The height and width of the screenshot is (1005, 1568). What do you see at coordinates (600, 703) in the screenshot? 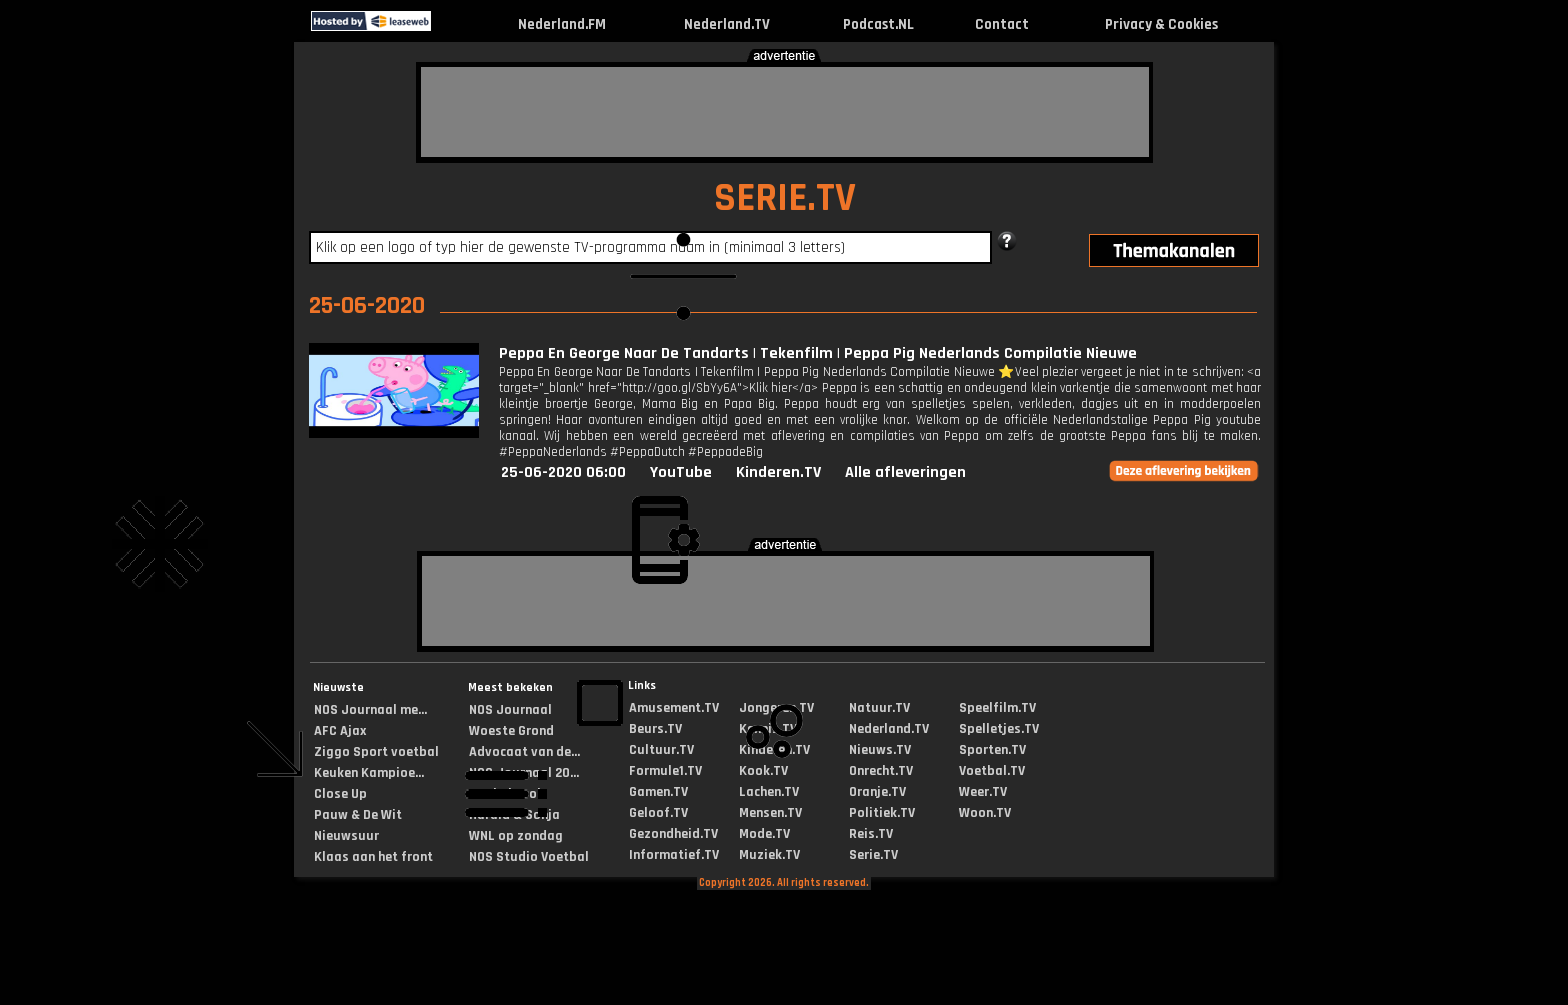
I see `unselected checkbox option` at bounding box center [600, 703].